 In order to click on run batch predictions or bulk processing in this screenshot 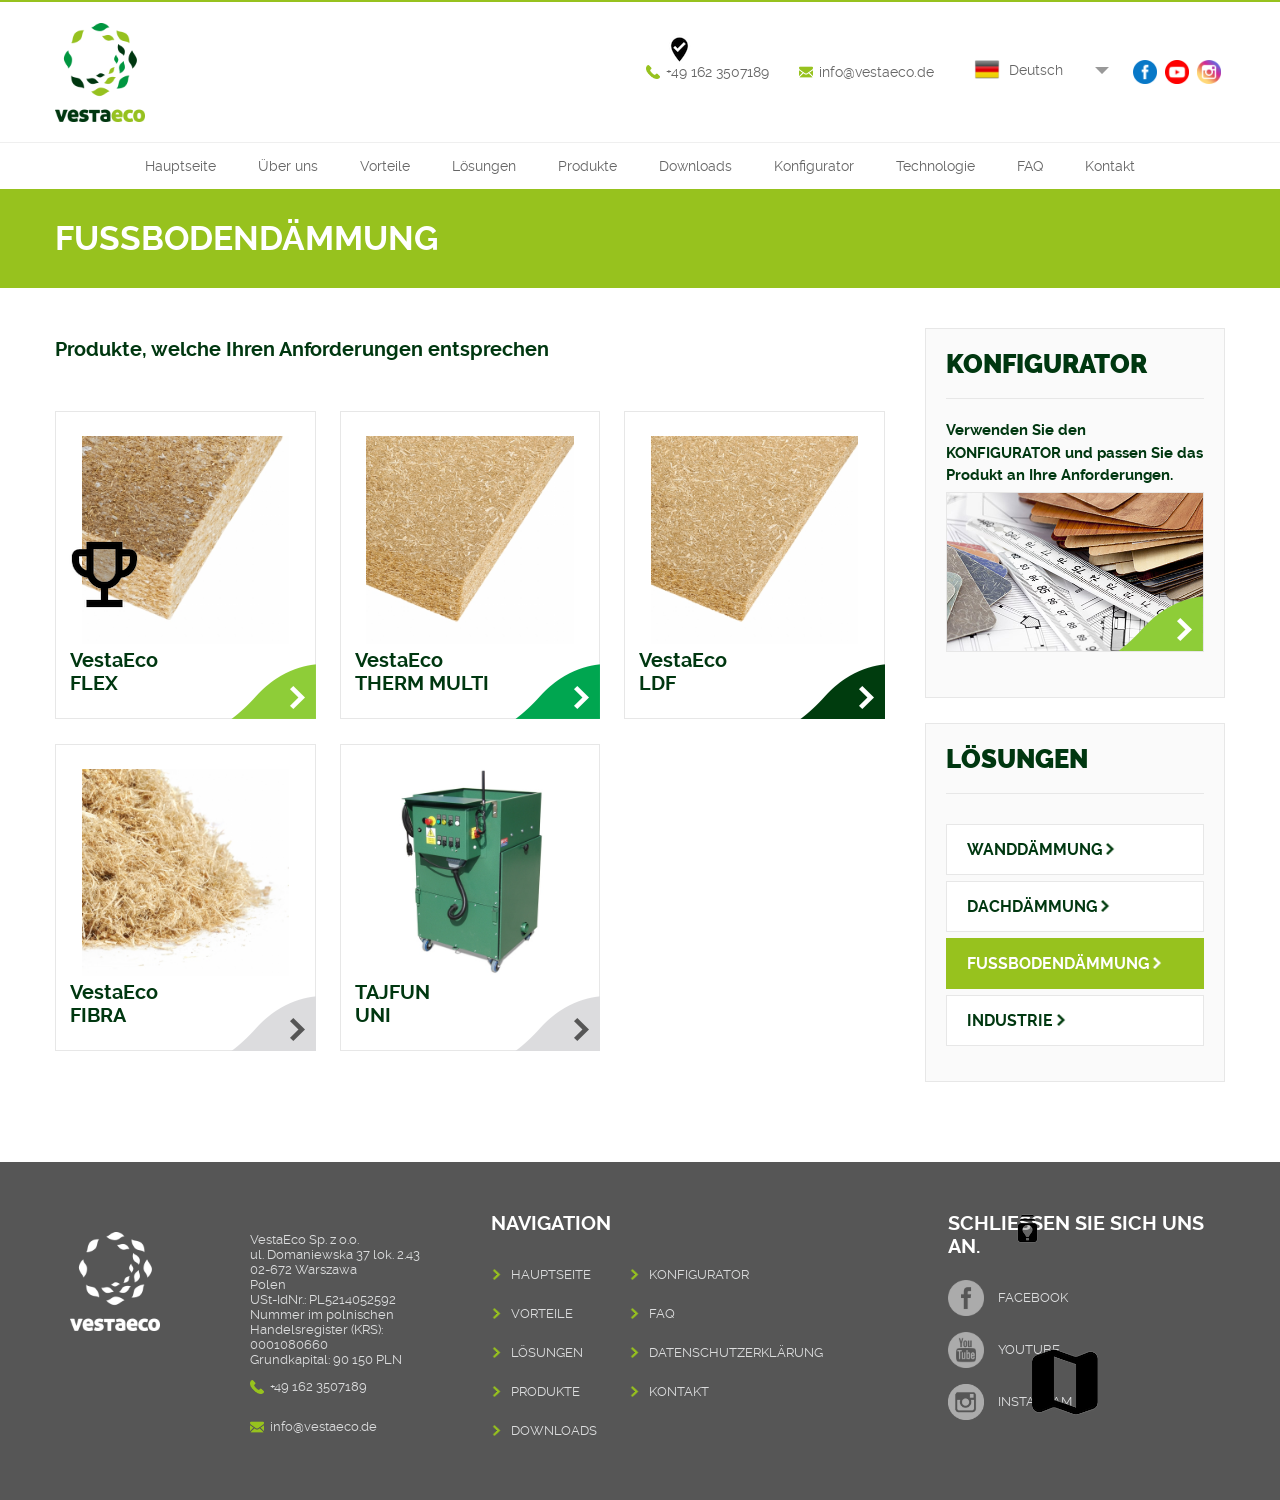, I will do `click(1027, 1228)`.